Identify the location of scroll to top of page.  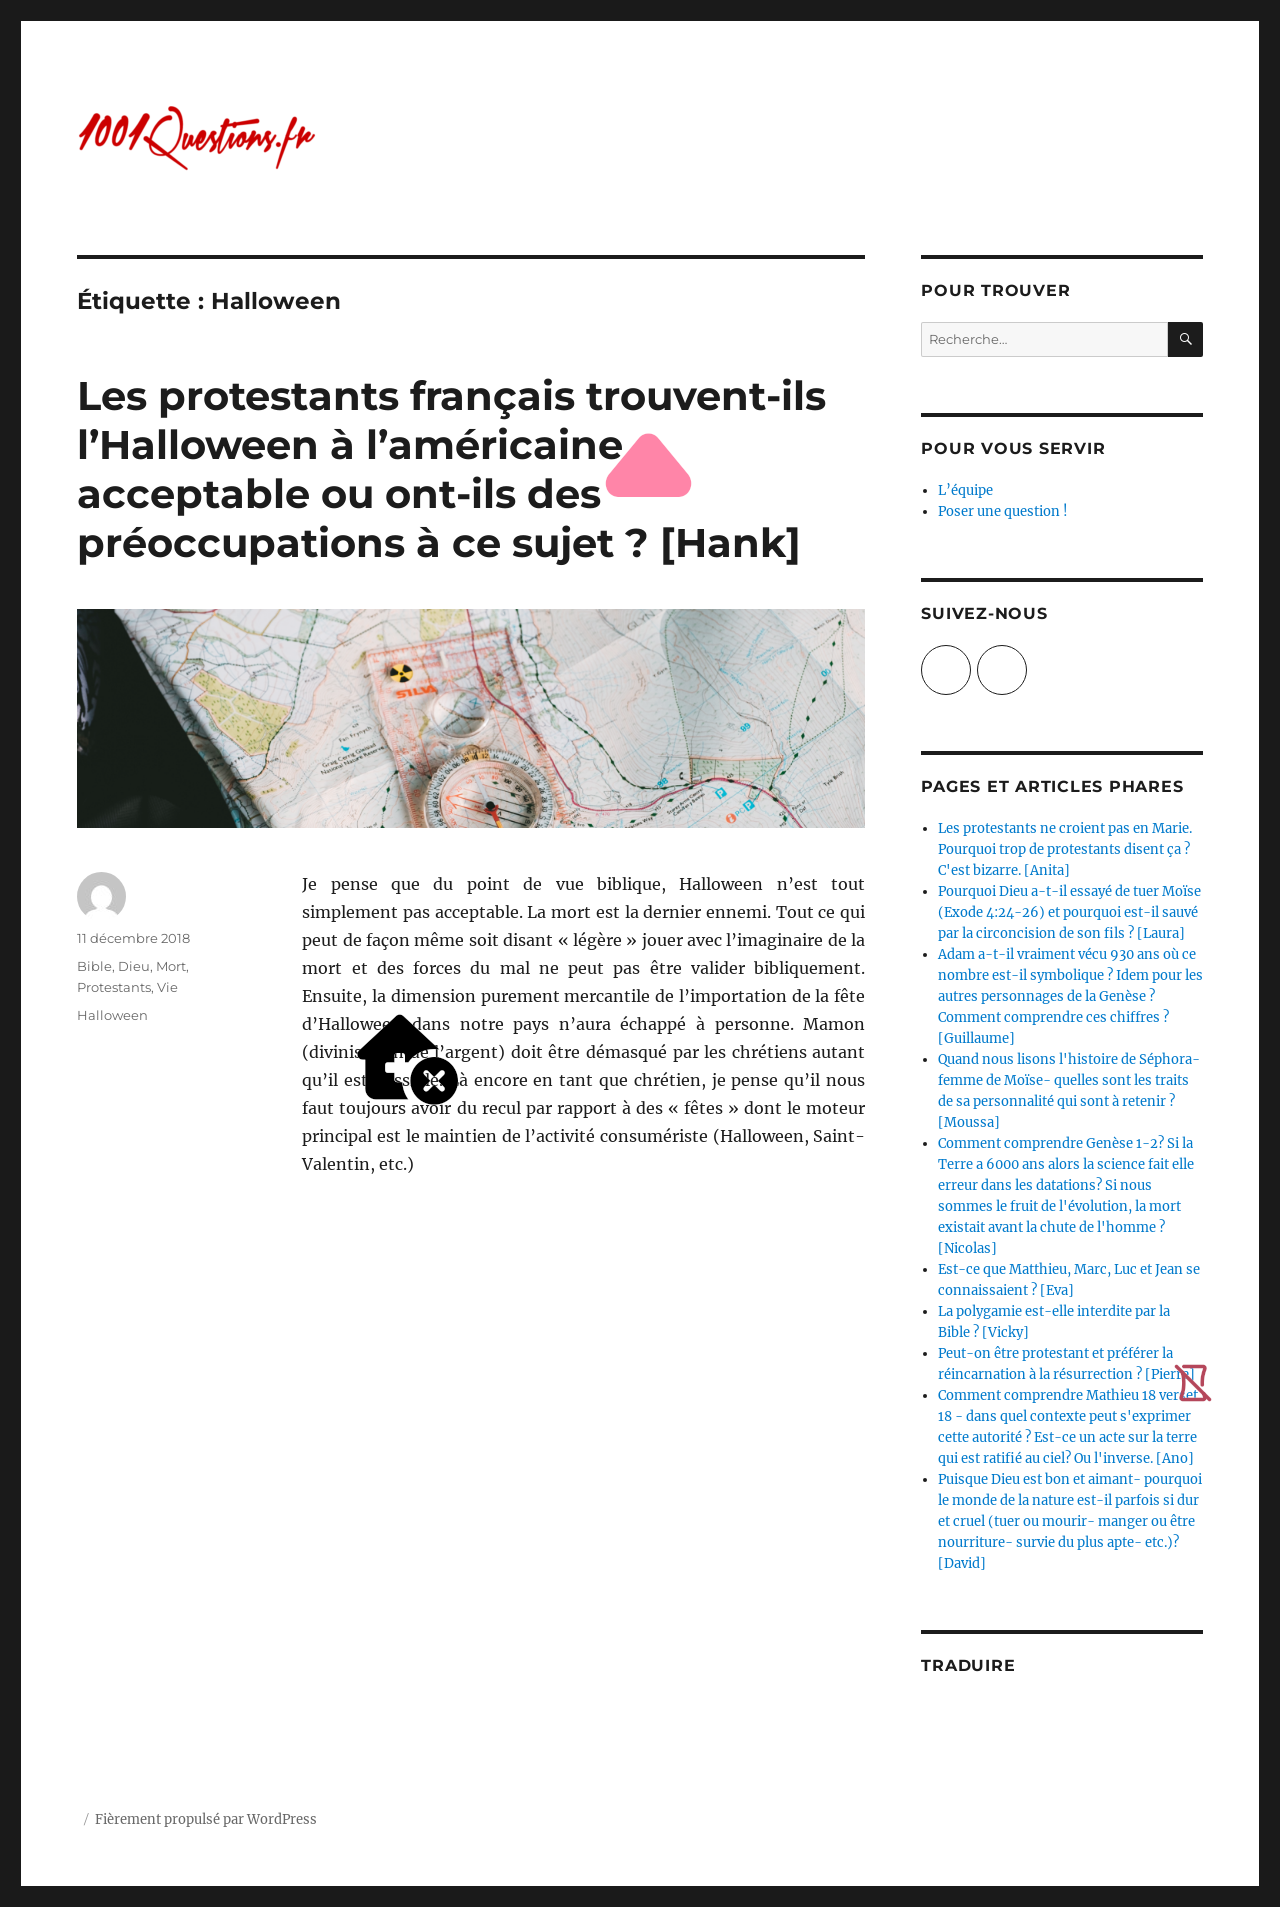
(648, 468).